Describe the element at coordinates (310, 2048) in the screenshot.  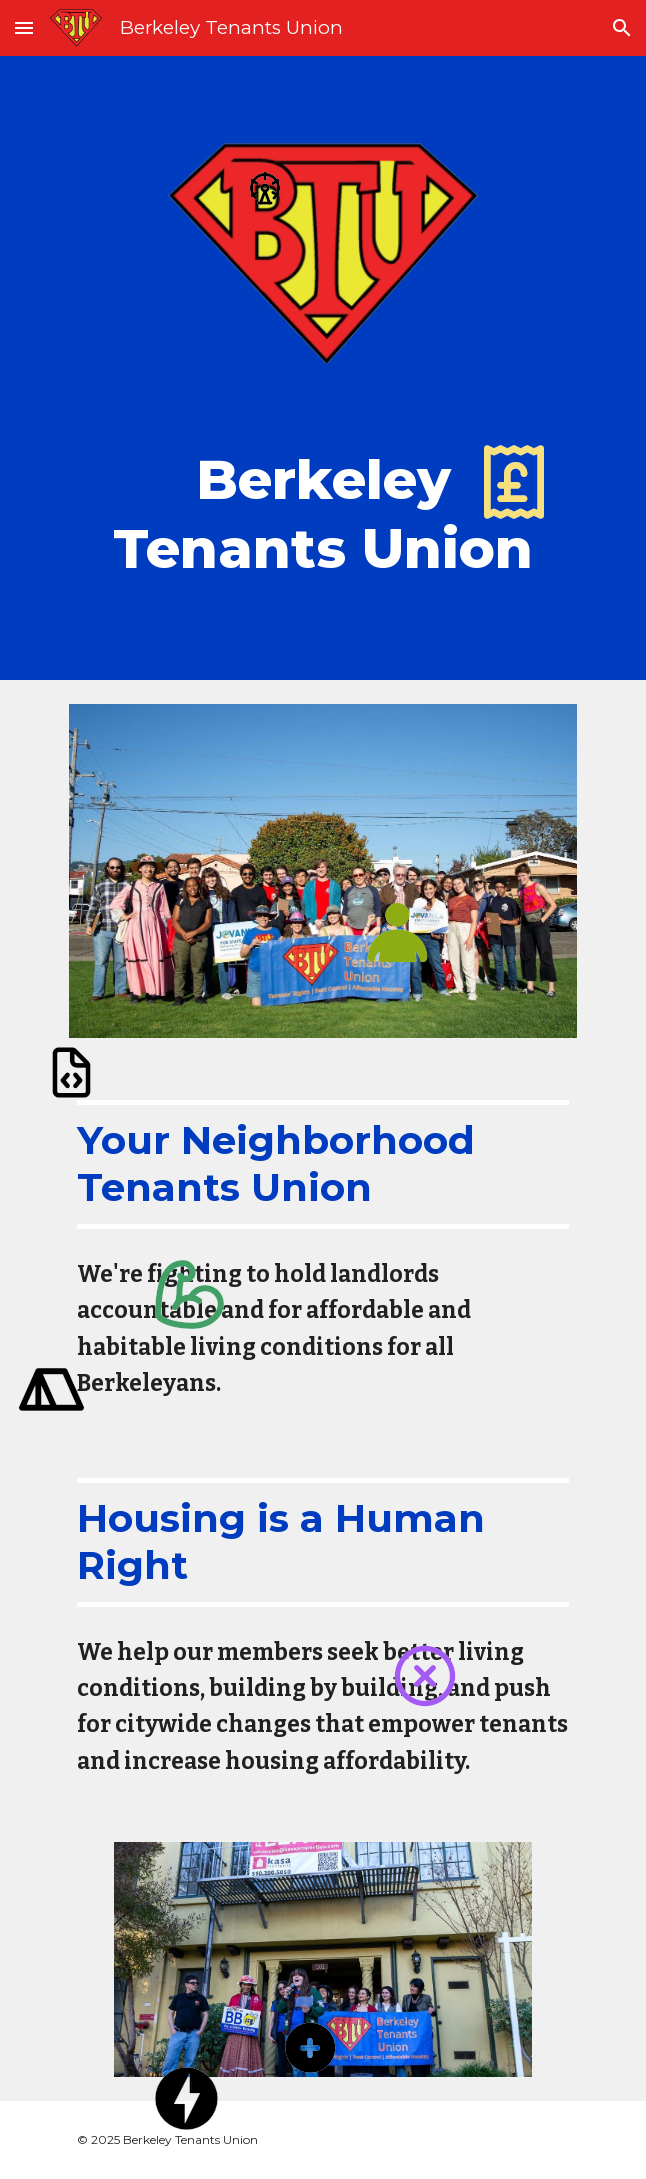
I see `add a new item` at that location.